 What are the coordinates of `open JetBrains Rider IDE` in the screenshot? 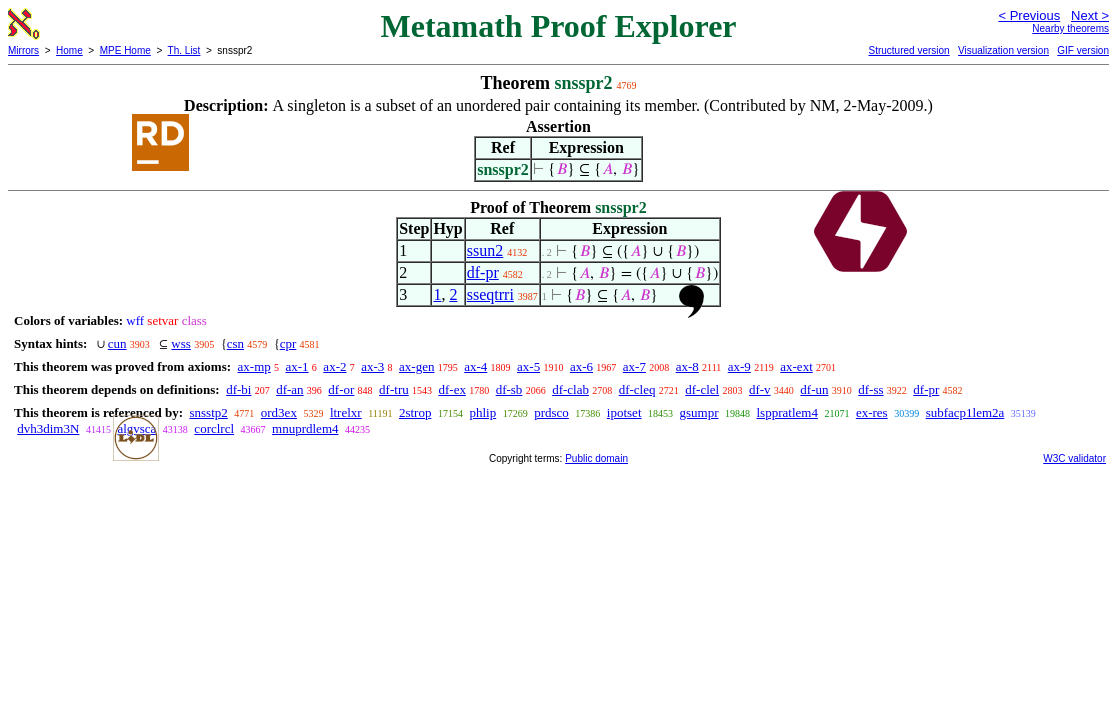 It's located at (160, 142).